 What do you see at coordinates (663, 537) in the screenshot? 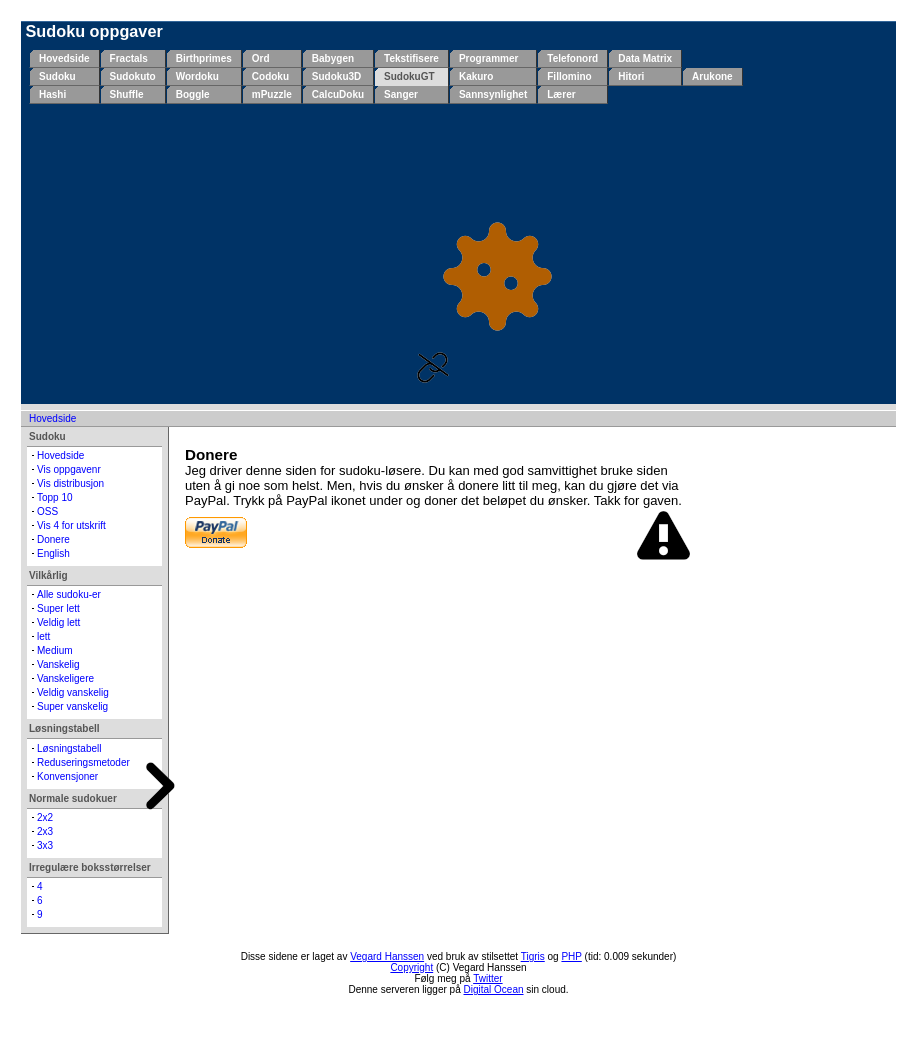
I see `indicates a warning or alert requiring attention` at bounding box center [663, 537].